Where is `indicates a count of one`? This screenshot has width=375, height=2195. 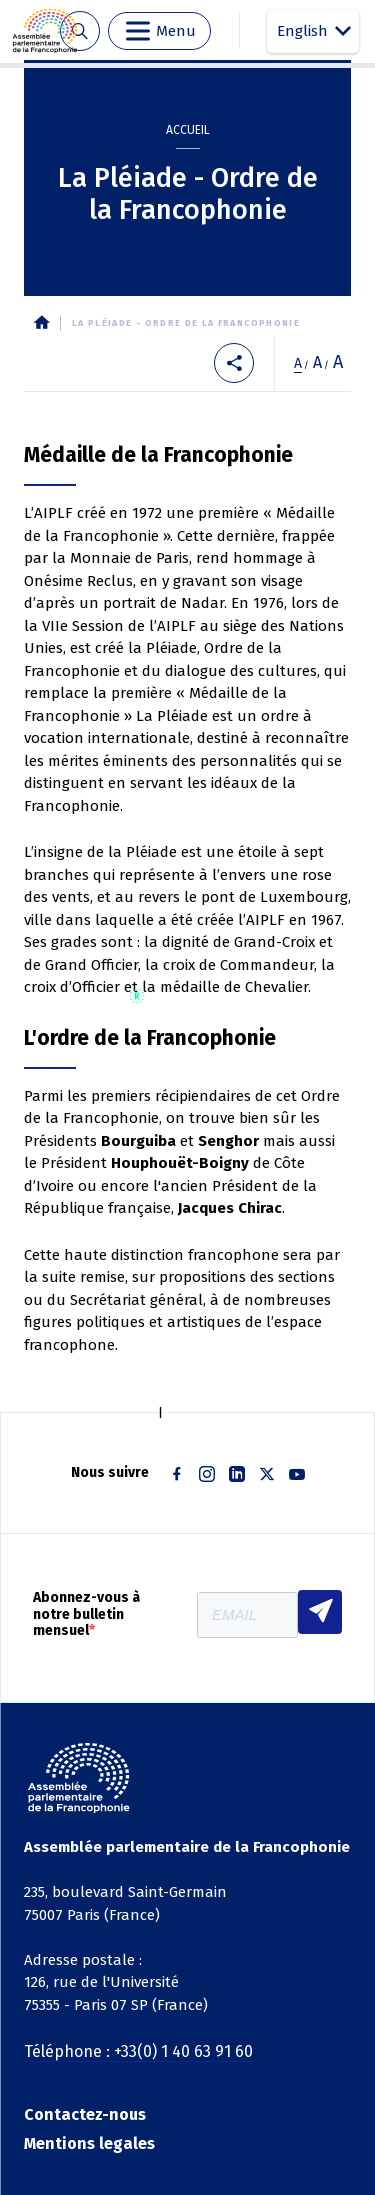
indicates a count of one is located at coordinates (160, 1412).